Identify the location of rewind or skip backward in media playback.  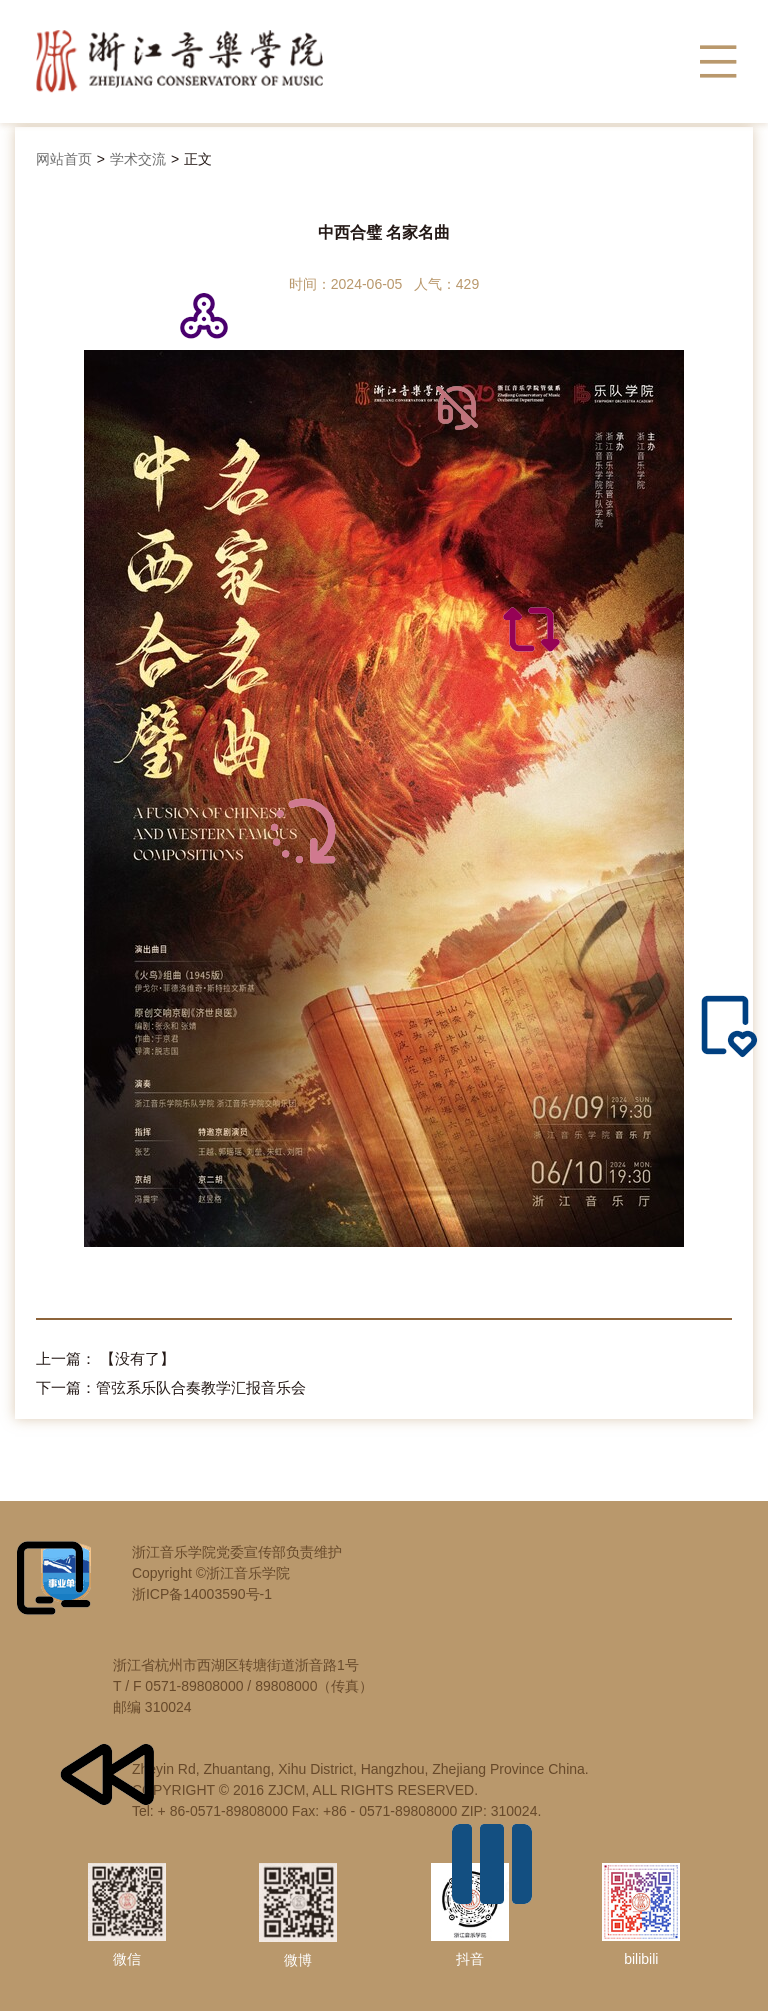
(110, 1774).